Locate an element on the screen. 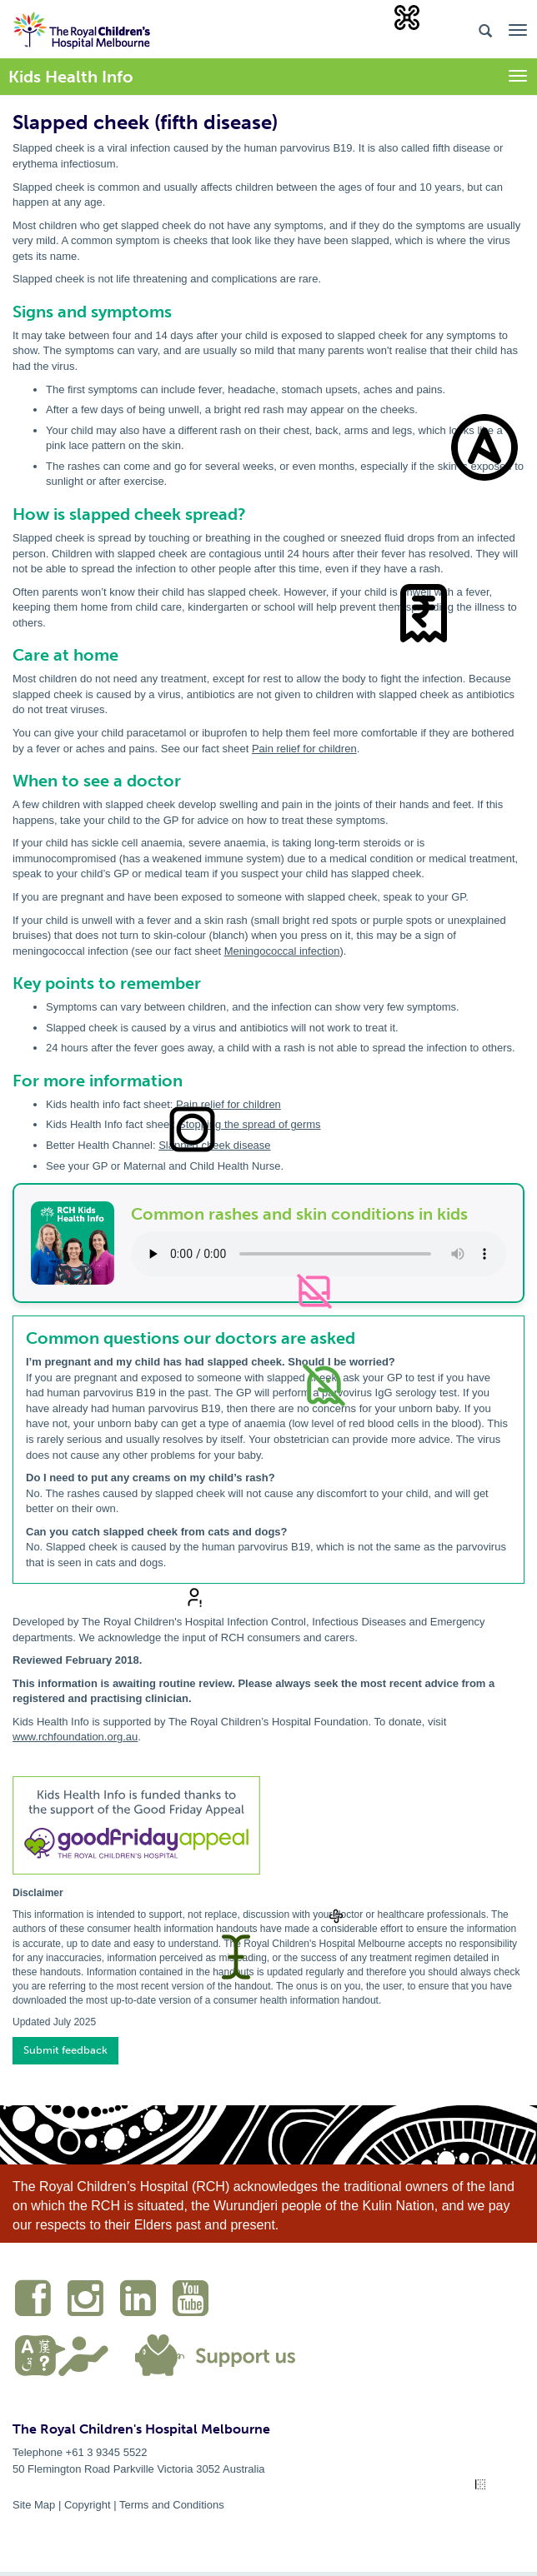  user account requires attention is located at coordinates (194, 1597).